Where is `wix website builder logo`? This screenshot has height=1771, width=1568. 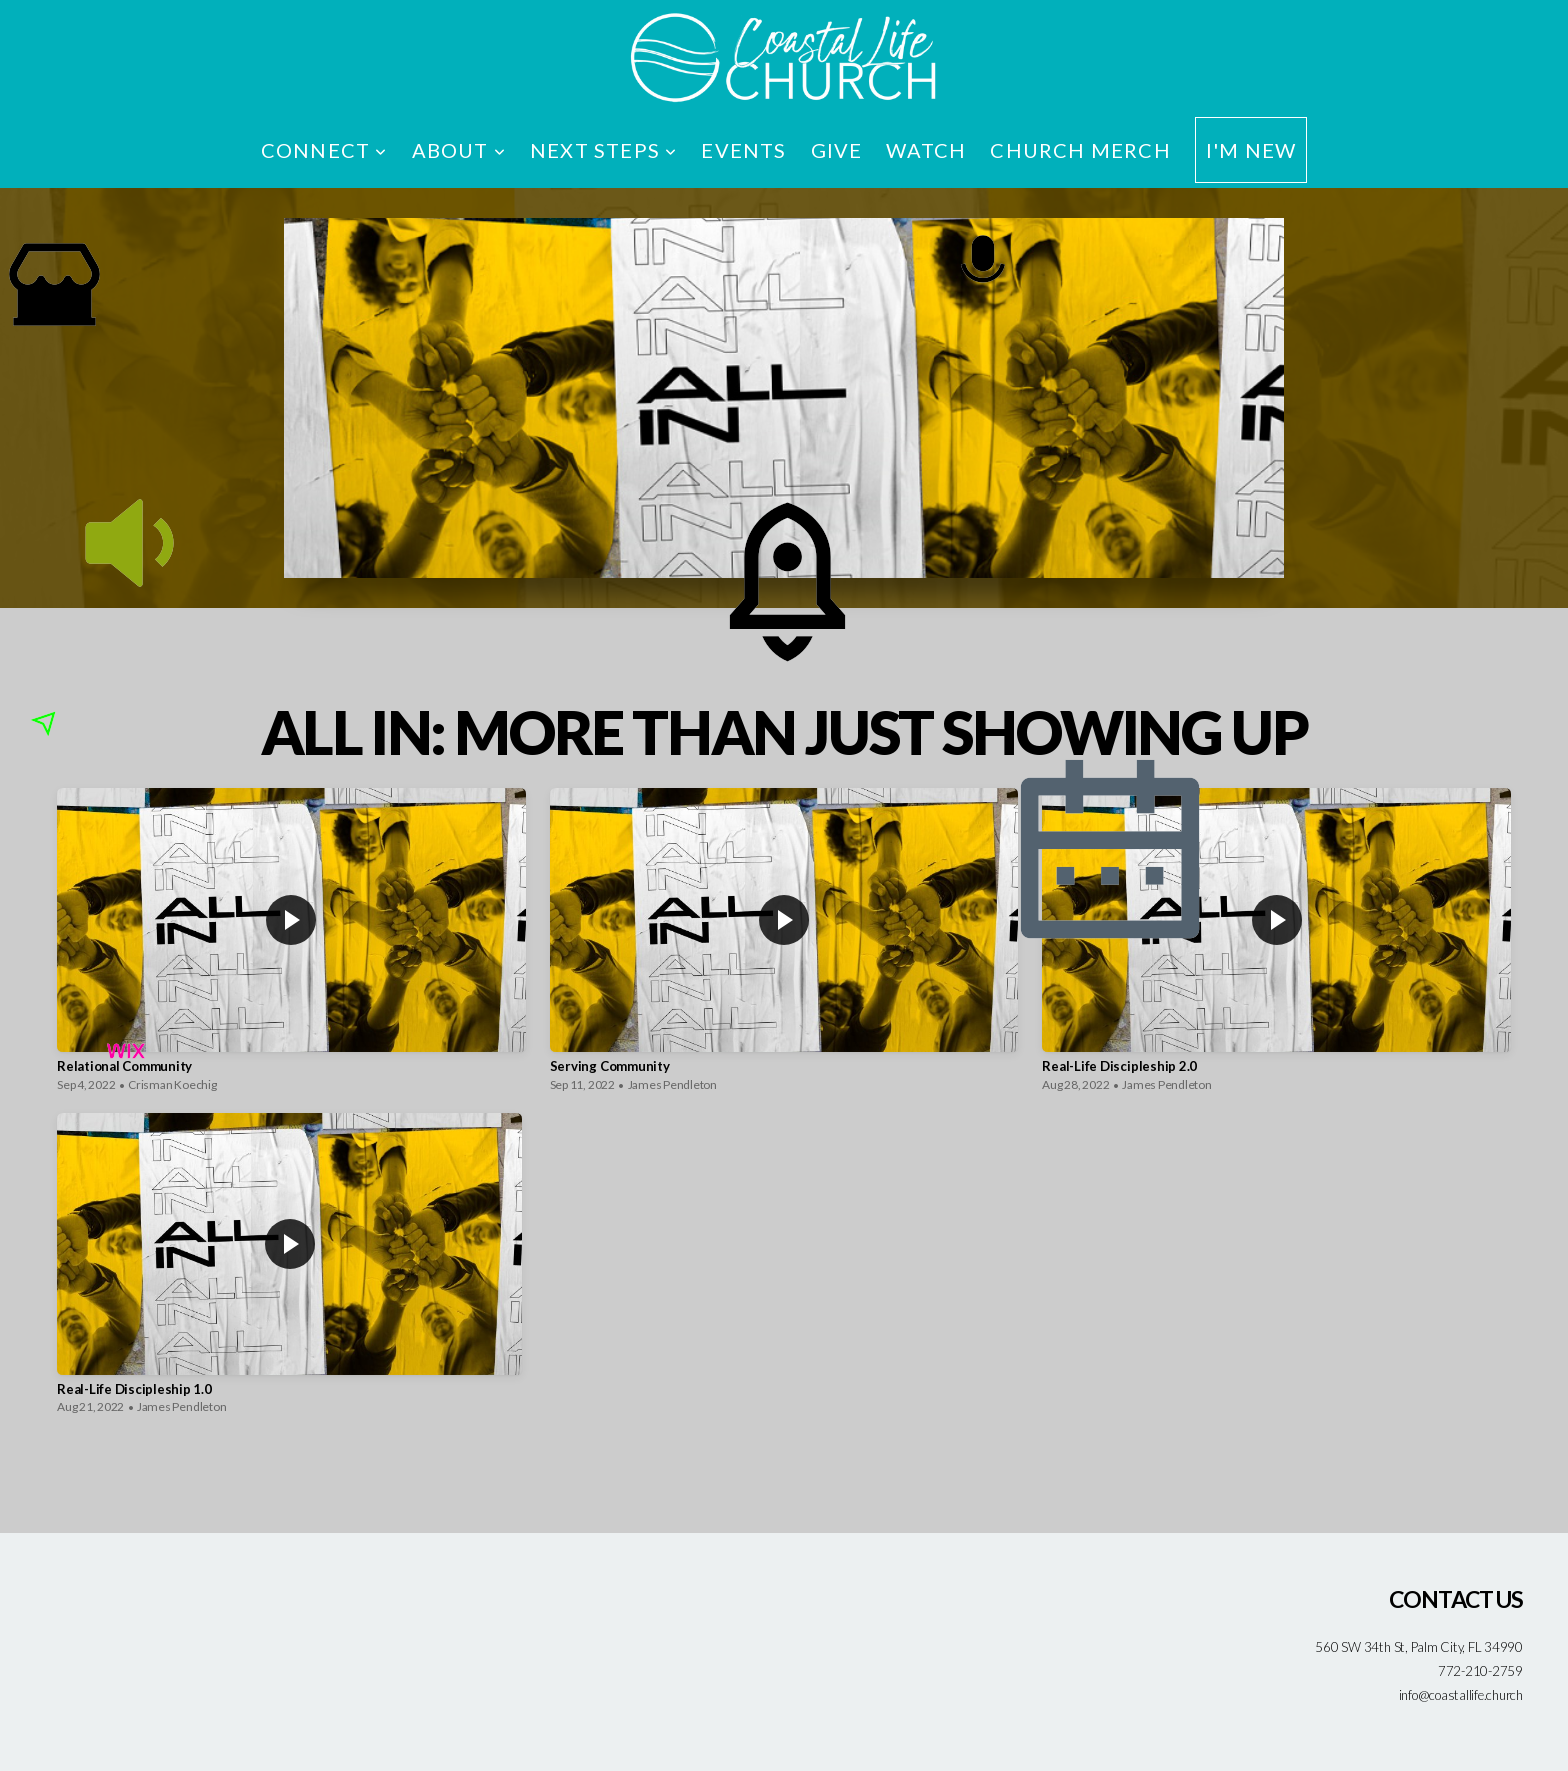 wix website builder logo is located at coordinates (126, 1051).